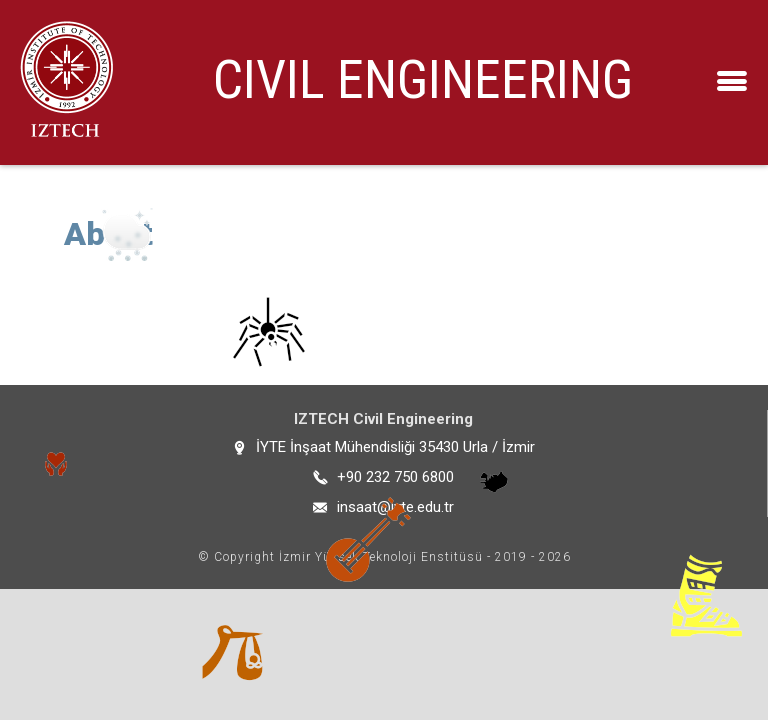 Image resolution: width=768 pixels, height=720 pixels. I want to click on select iceland as a country or region, so click(494, 482).